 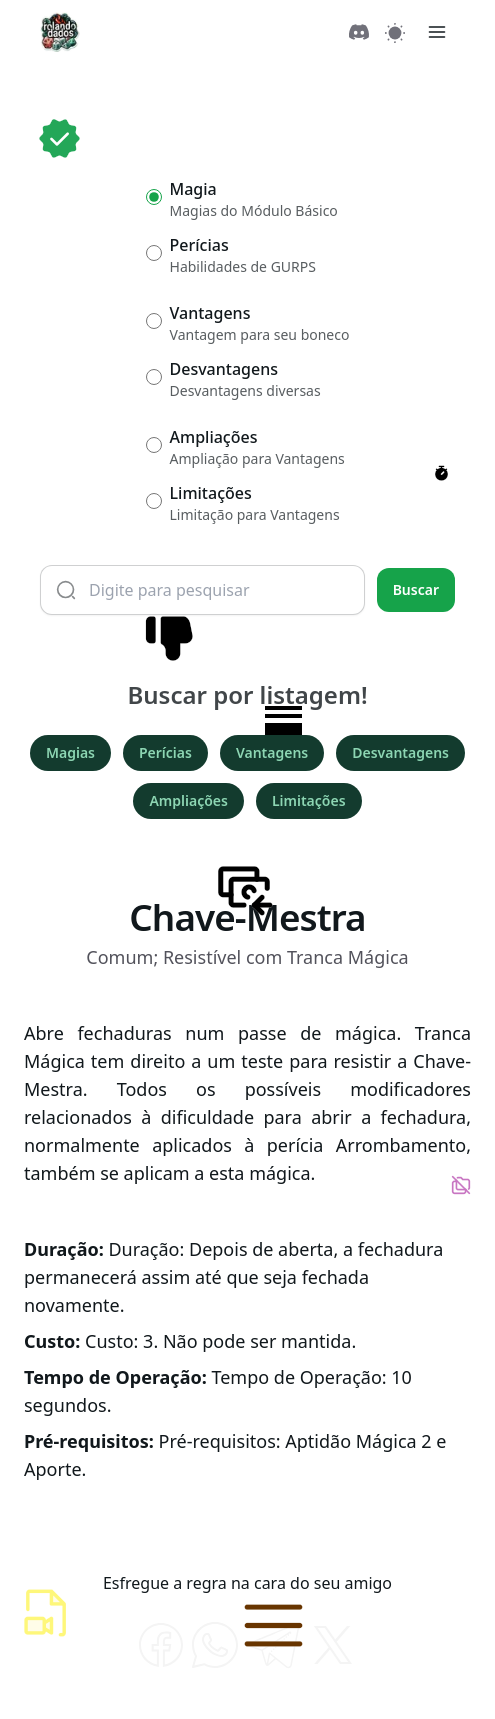 I want to click on video file attachment, so click(x=46, y=1613).